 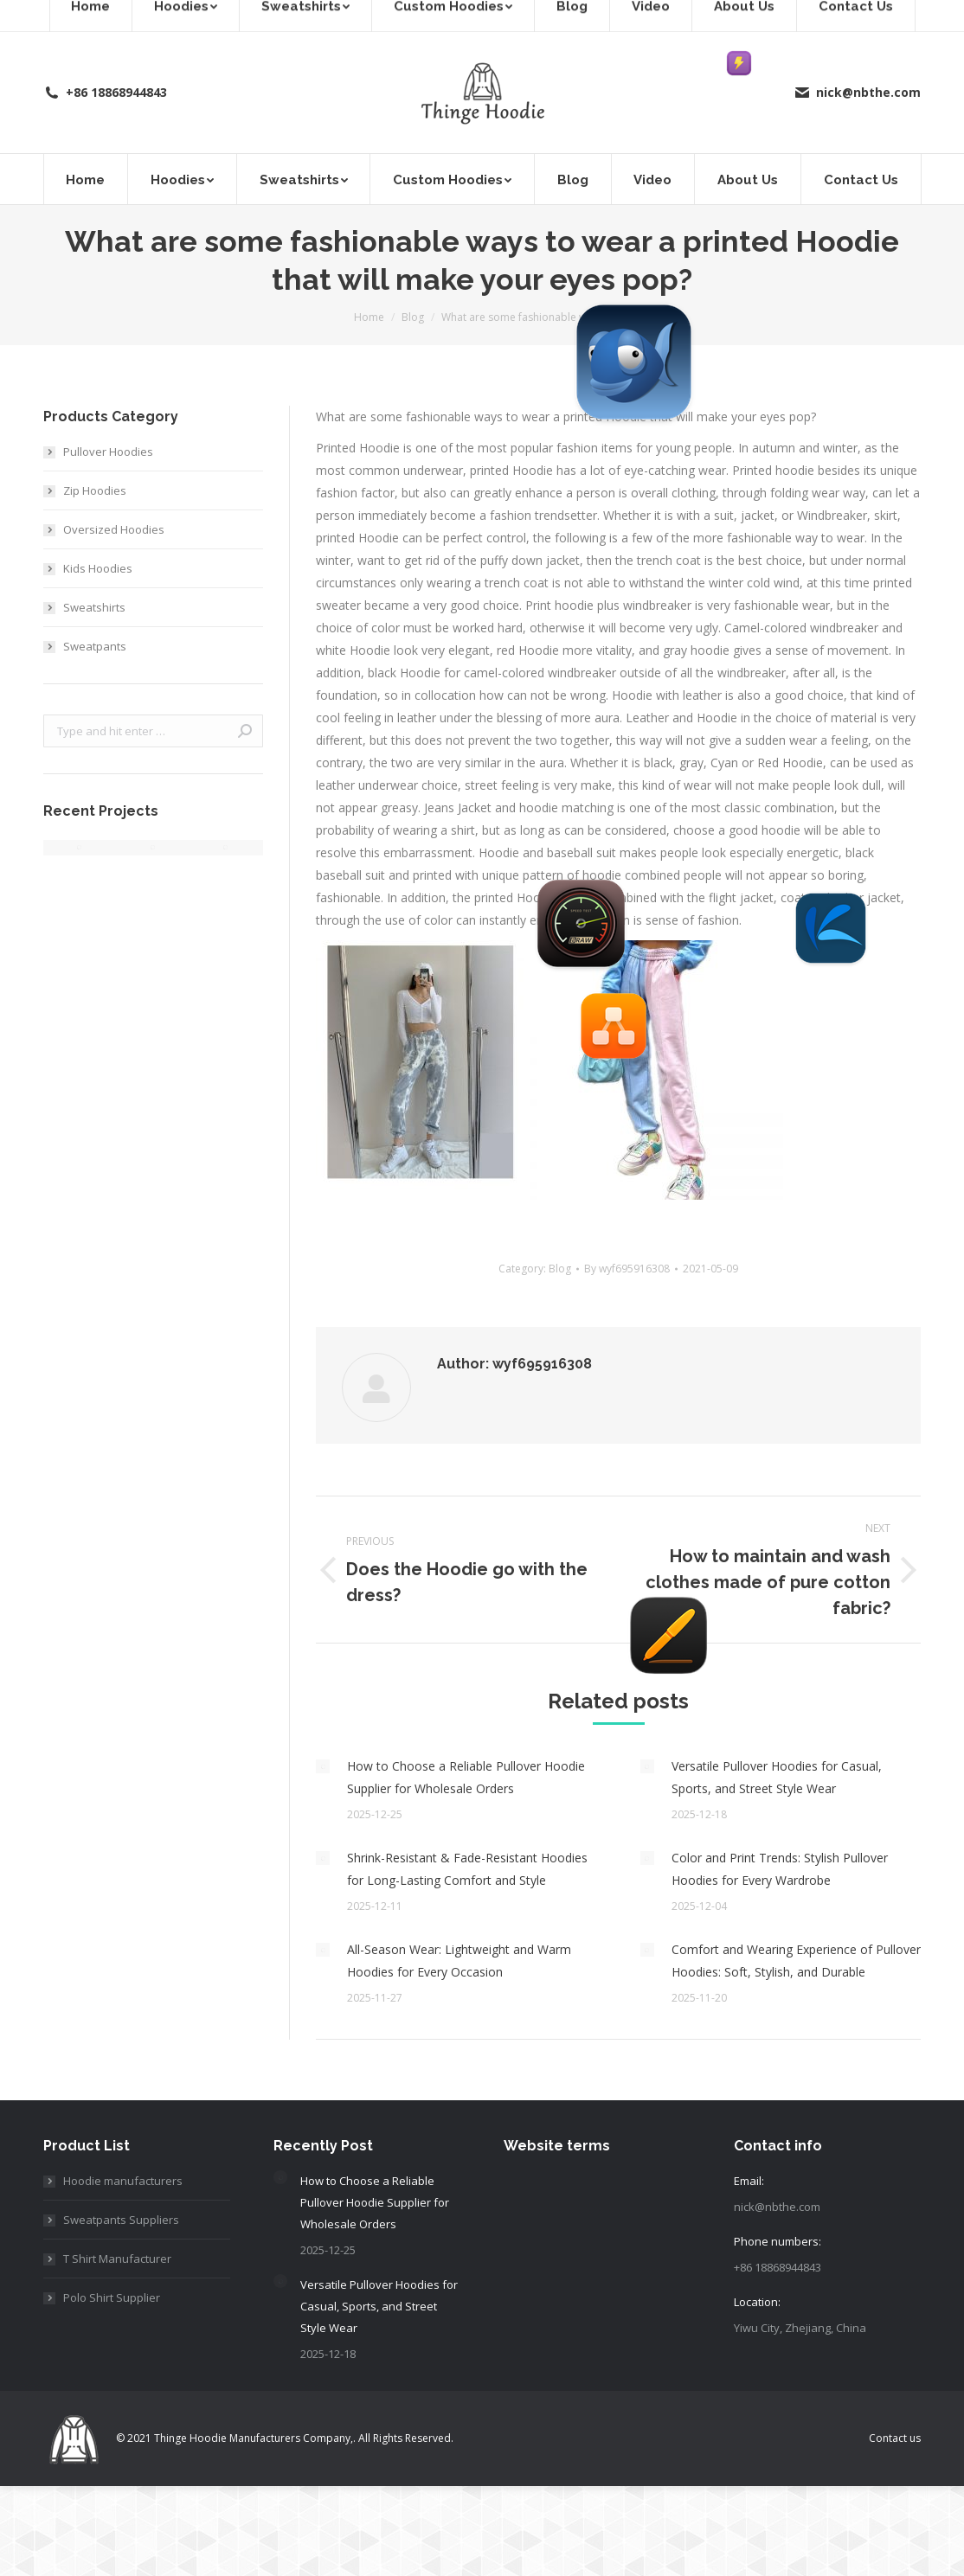 I want to click on open pages document editor, so click(x=668, y=1635).